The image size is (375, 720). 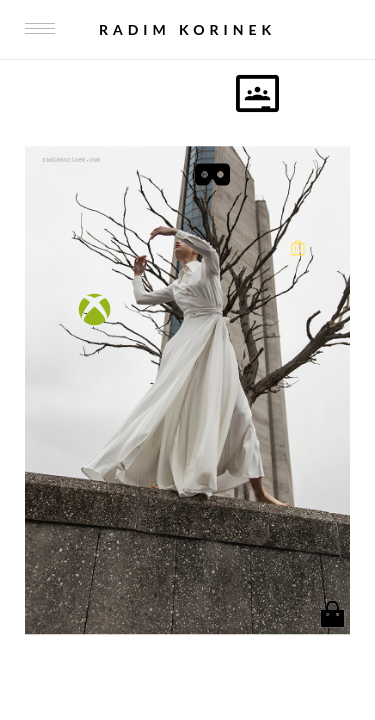 I want to click on access travel or trip planning features, so click(x=298, y=248).